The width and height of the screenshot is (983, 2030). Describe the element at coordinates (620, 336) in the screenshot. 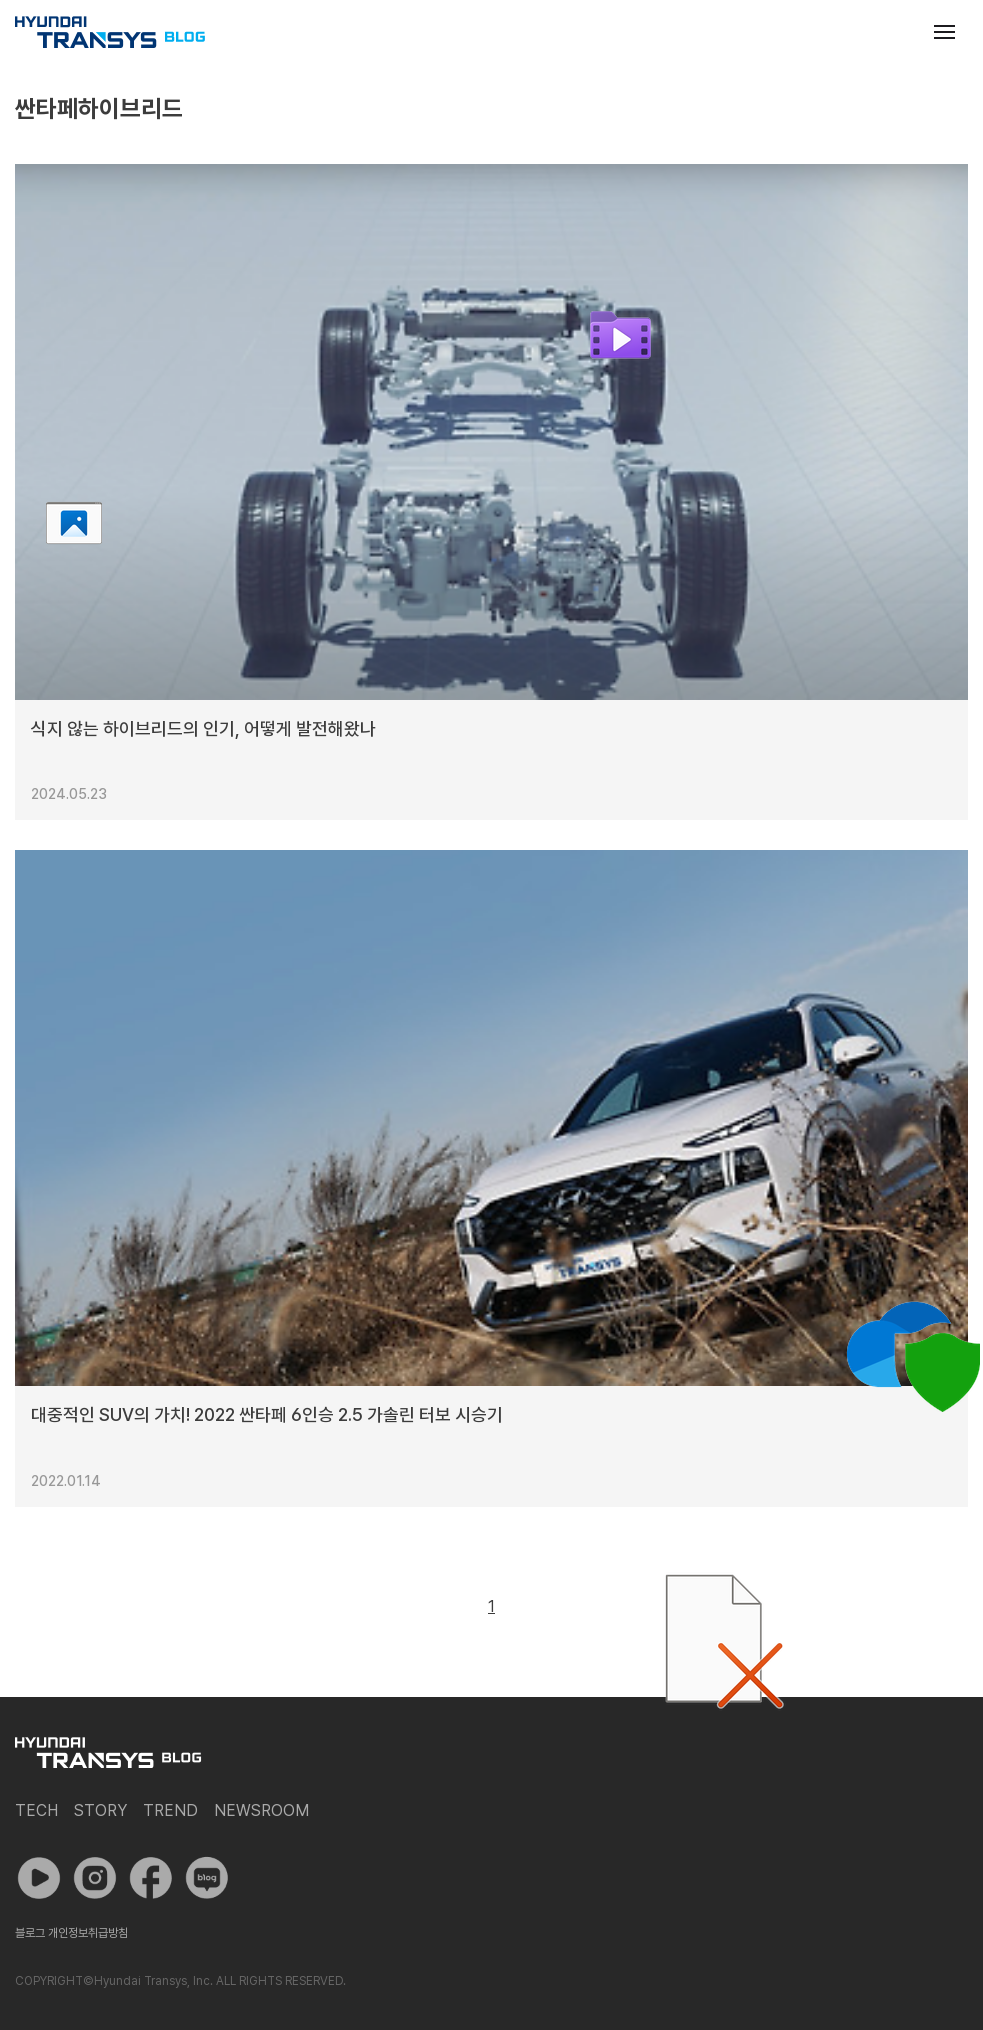

I see `open your videos folder` at that location.